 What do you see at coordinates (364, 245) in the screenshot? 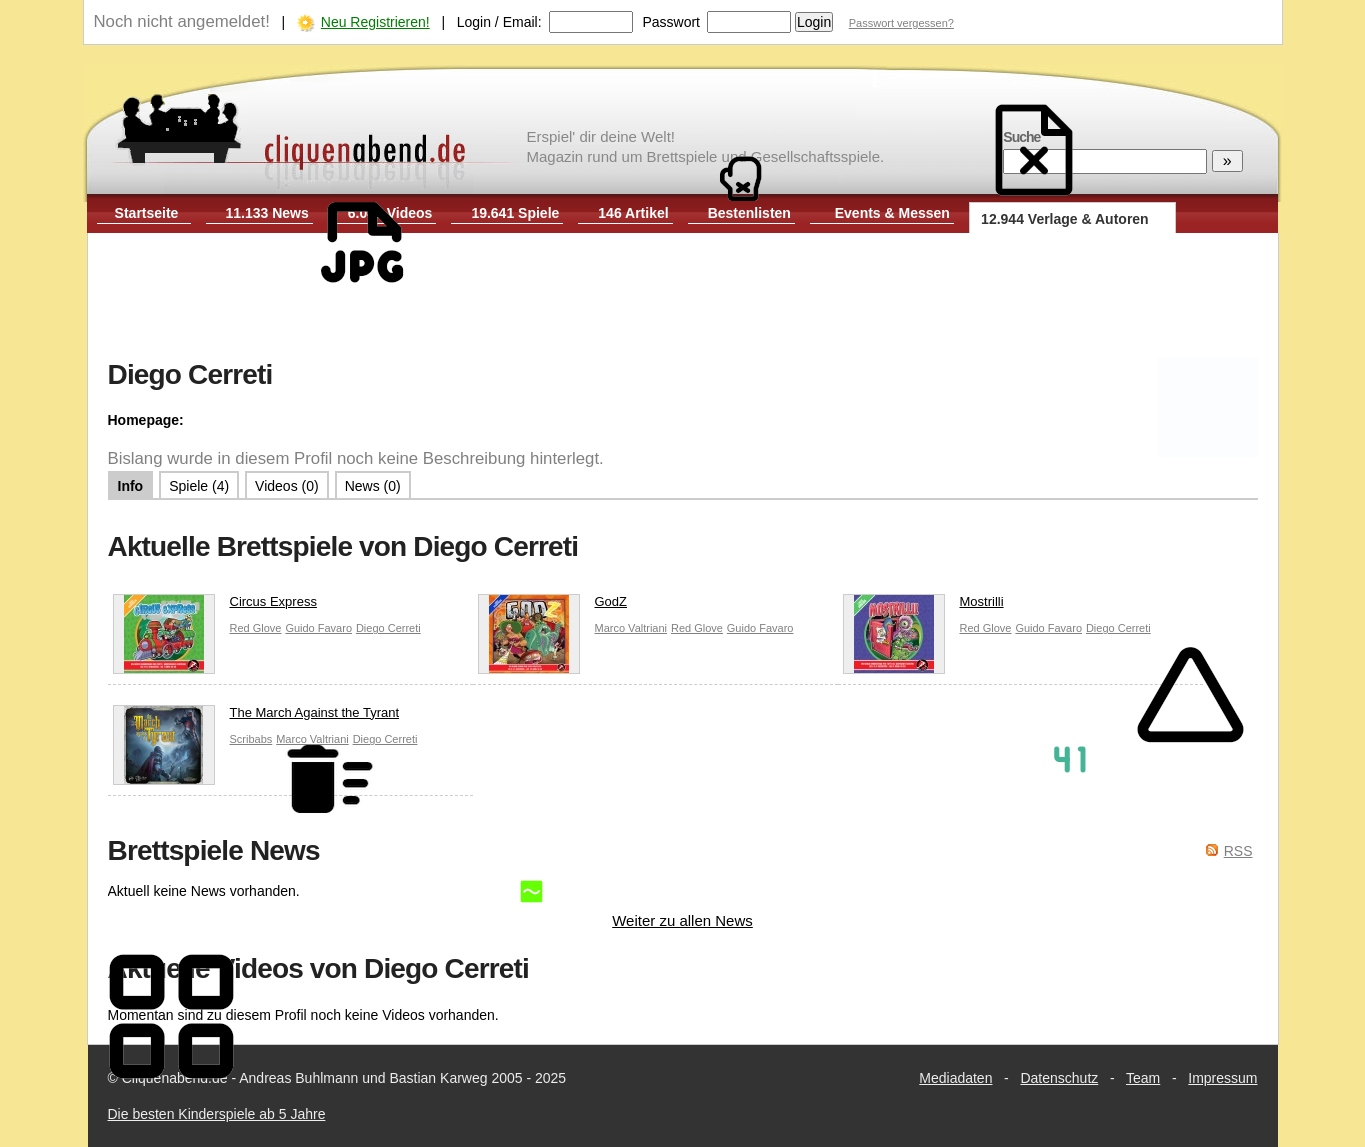
I see `view or open a JPG image file` at bounding box center [364, 245].